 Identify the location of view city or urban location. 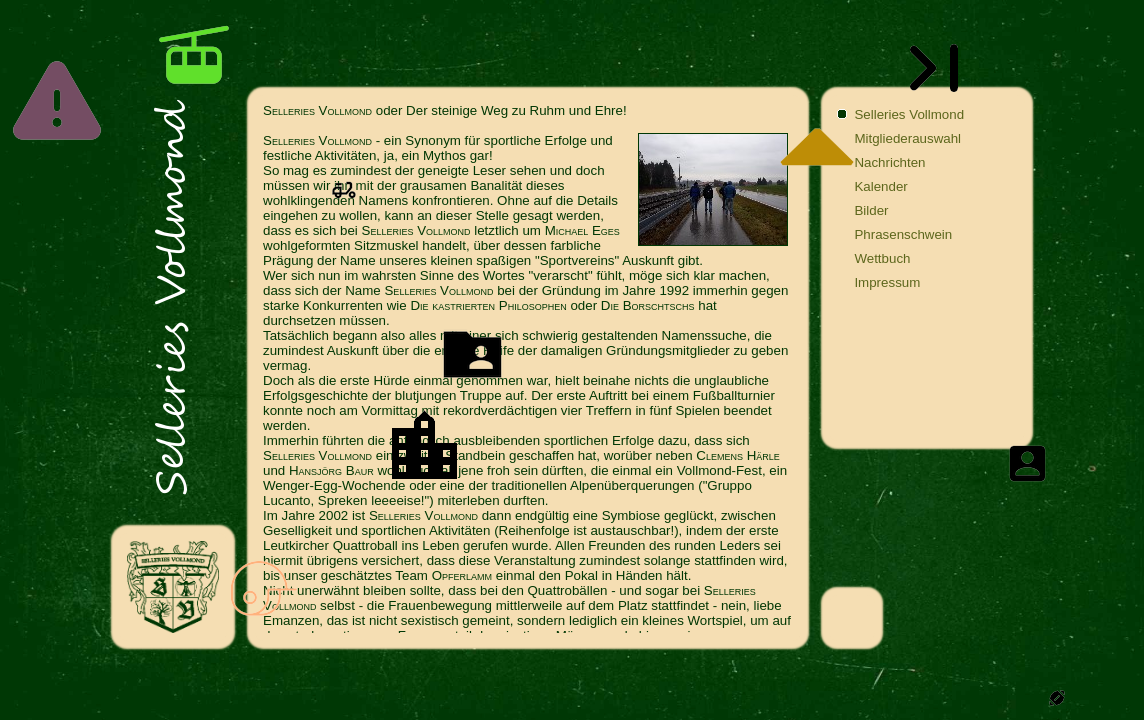
(424, 446).